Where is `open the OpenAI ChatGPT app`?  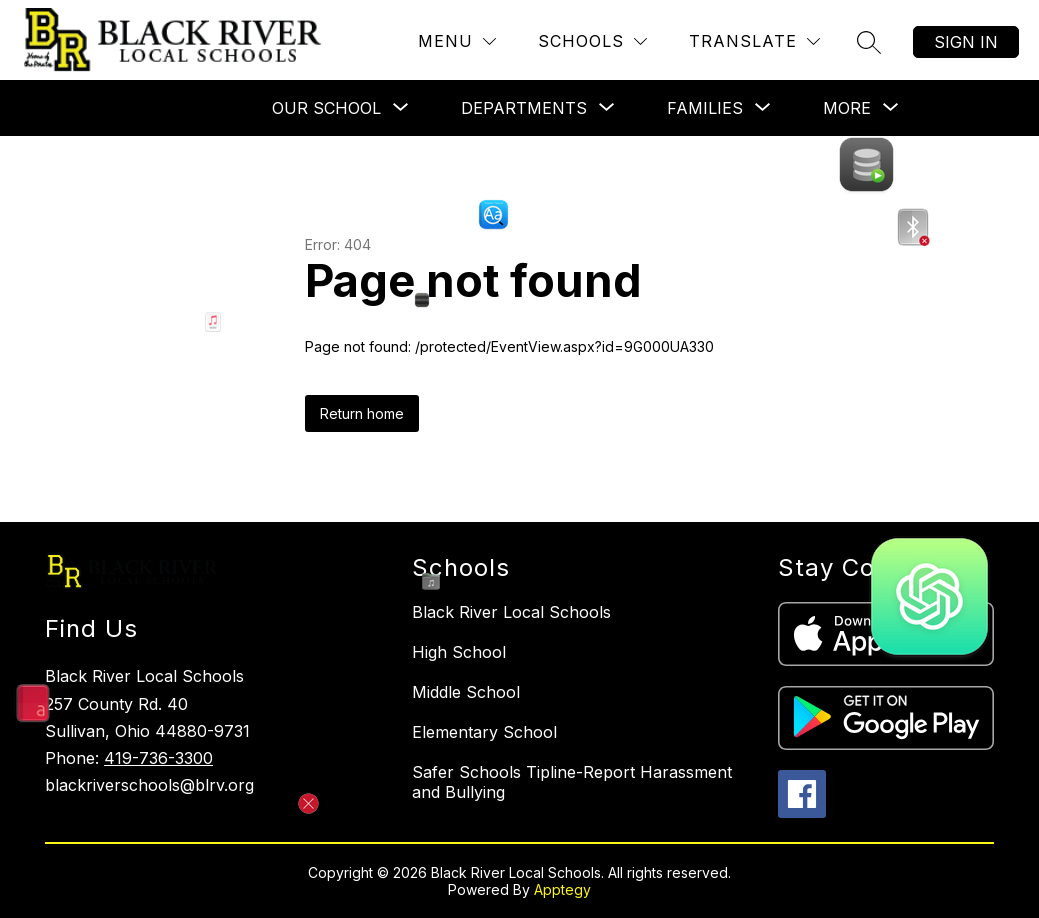
open the OpenAI ChatGPT app is located at coordinates (929, 596).